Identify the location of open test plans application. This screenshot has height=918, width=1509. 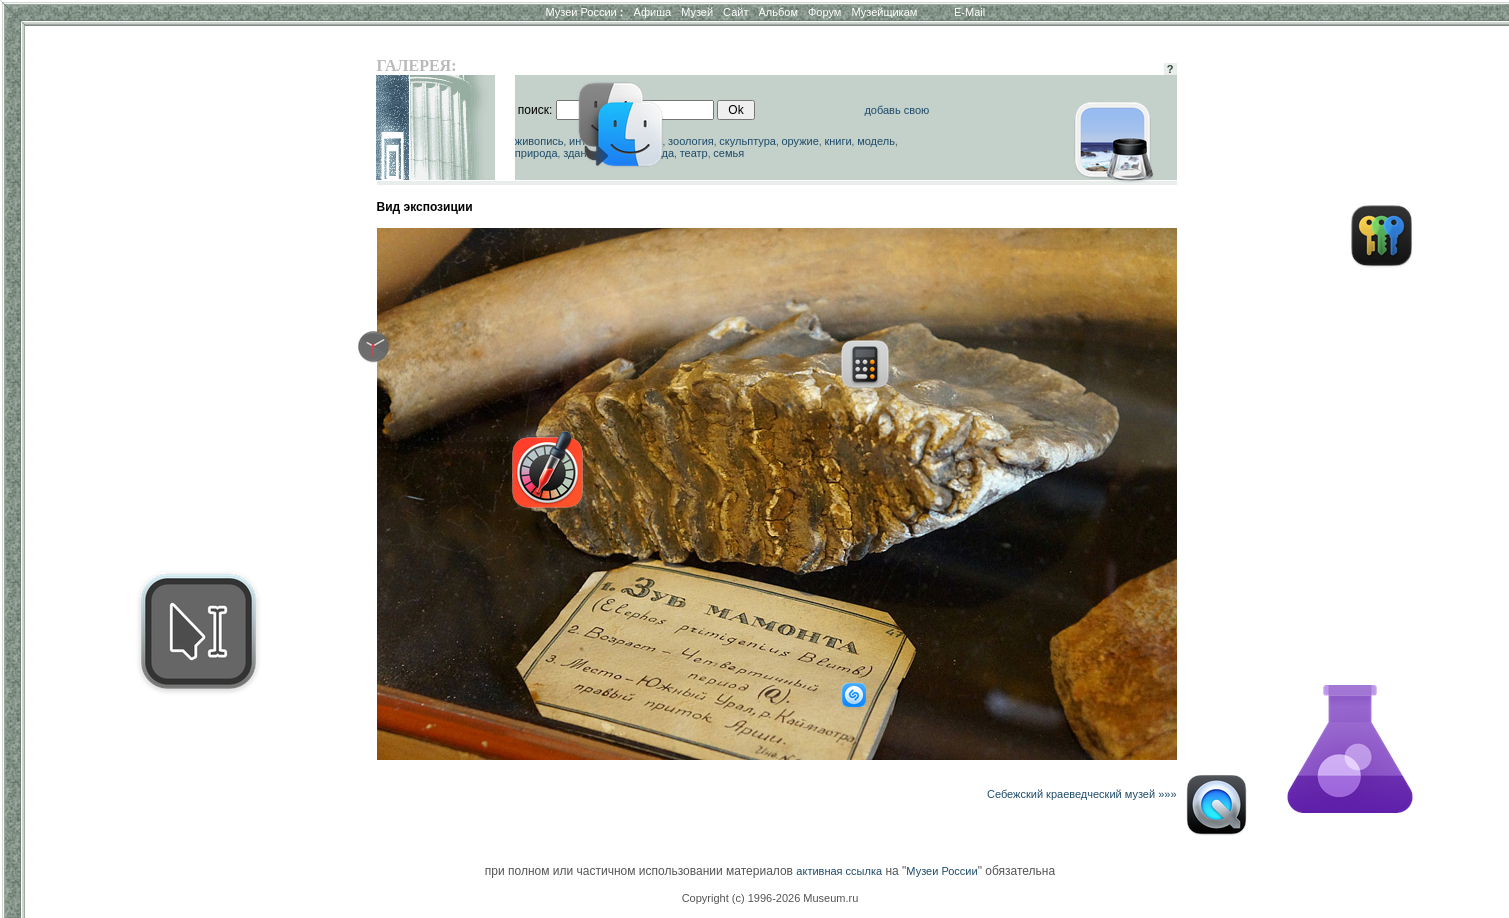
(1350, 749).